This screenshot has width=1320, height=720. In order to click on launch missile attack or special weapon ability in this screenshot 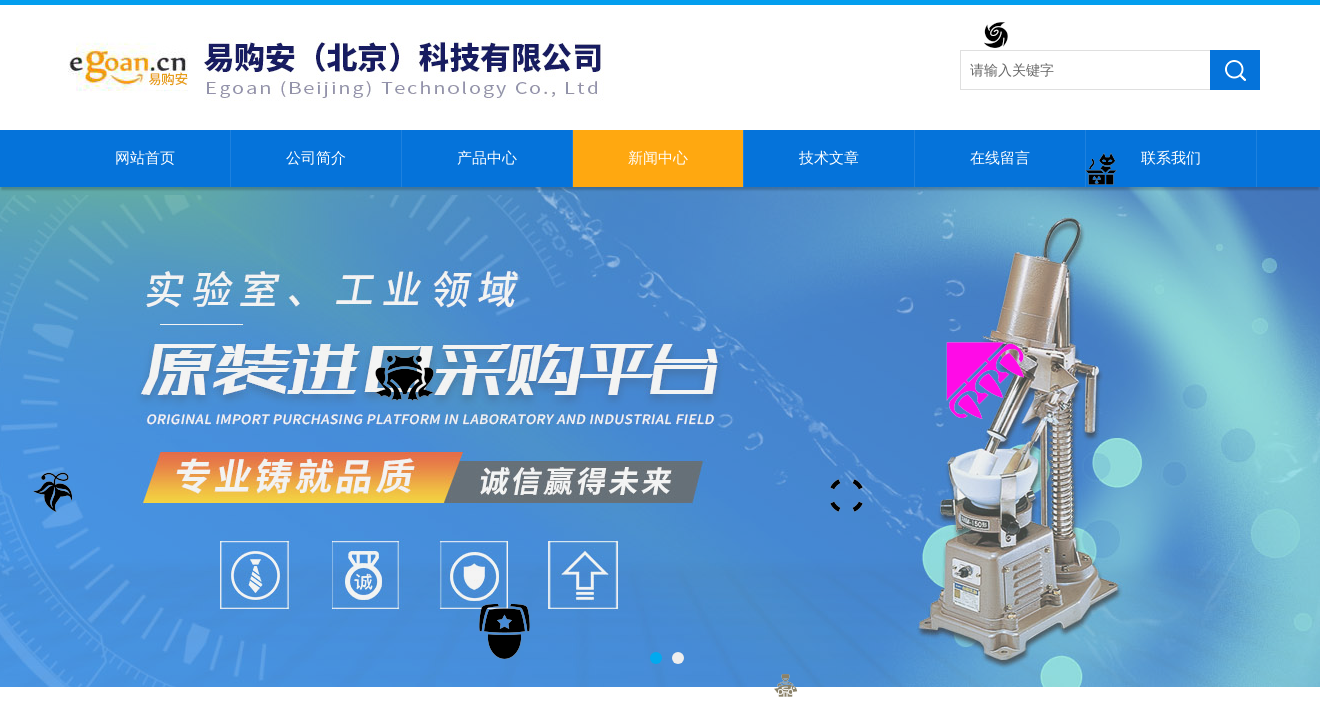, I will do `click(986, 381)`.